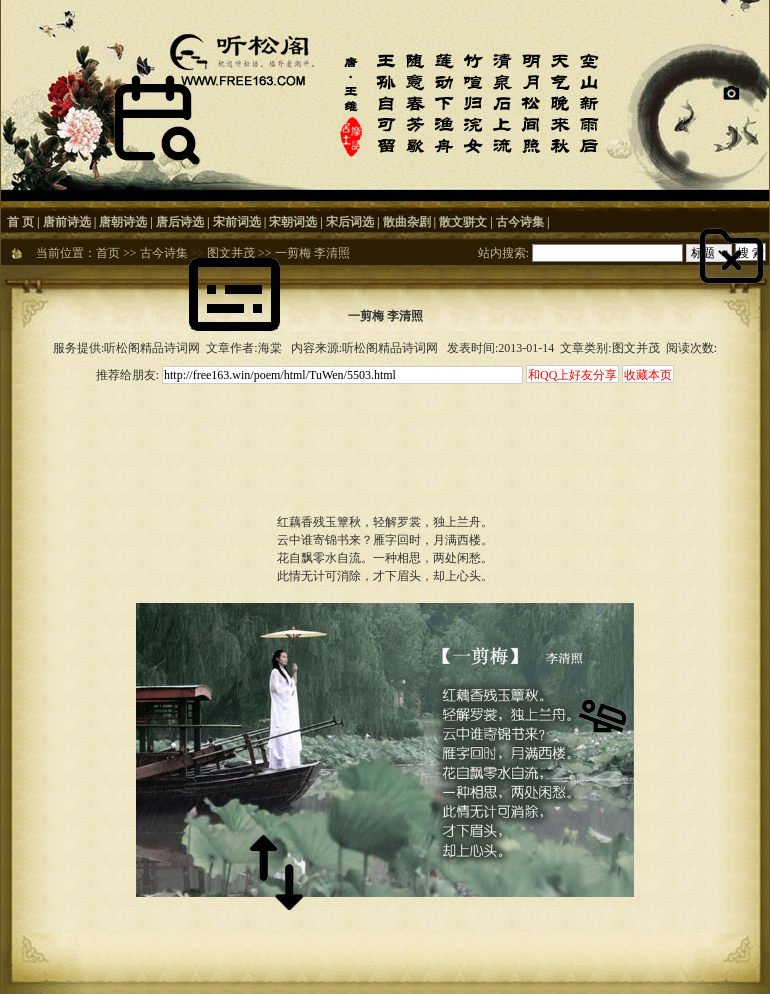 Image resolution: width=770 pixels, height=994 pixels. I want to click on indicates lie-flat seat availability on flight, so click(602, 716).